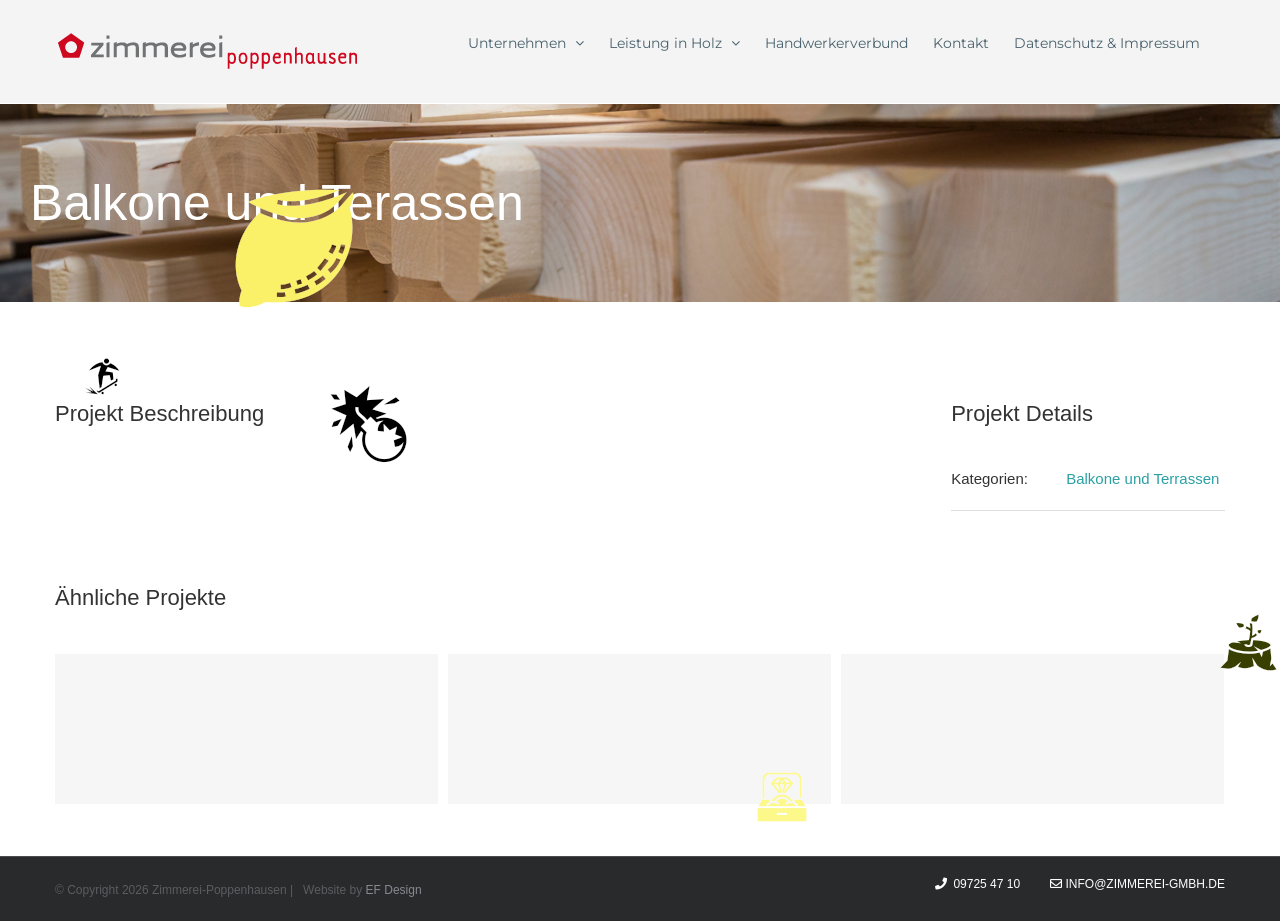  What do you see at coordinates (369, 424) in the screenshot?
I see `detonate or trigger an explosion effect` at bounding box center [369, 424].